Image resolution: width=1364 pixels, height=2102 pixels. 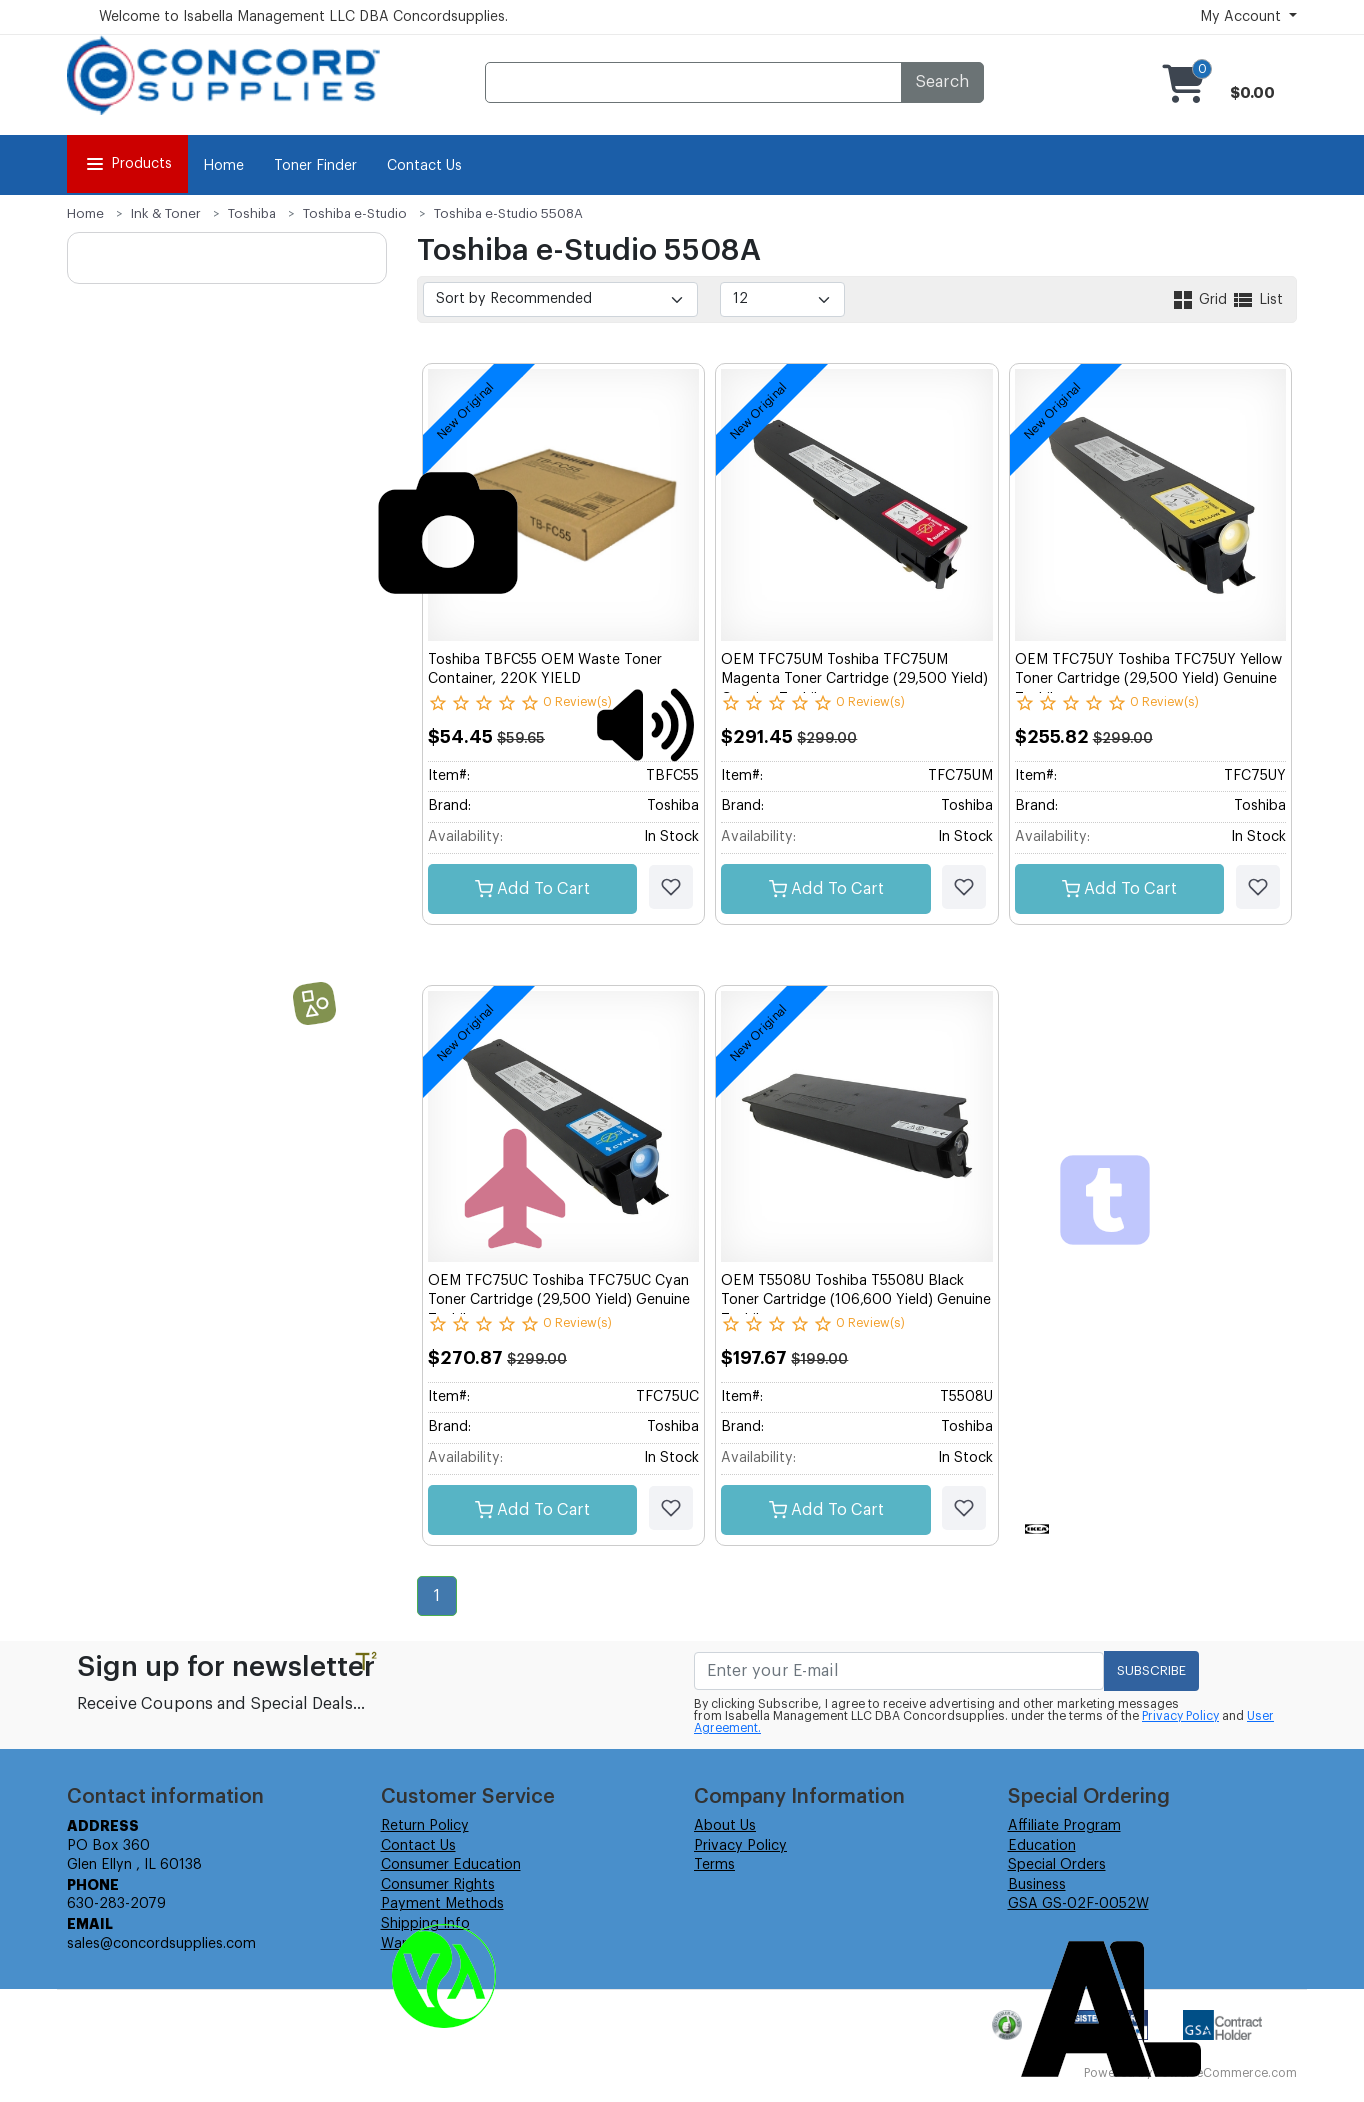 I want to click on open apostrophe app, so click(x=314, y=1003).